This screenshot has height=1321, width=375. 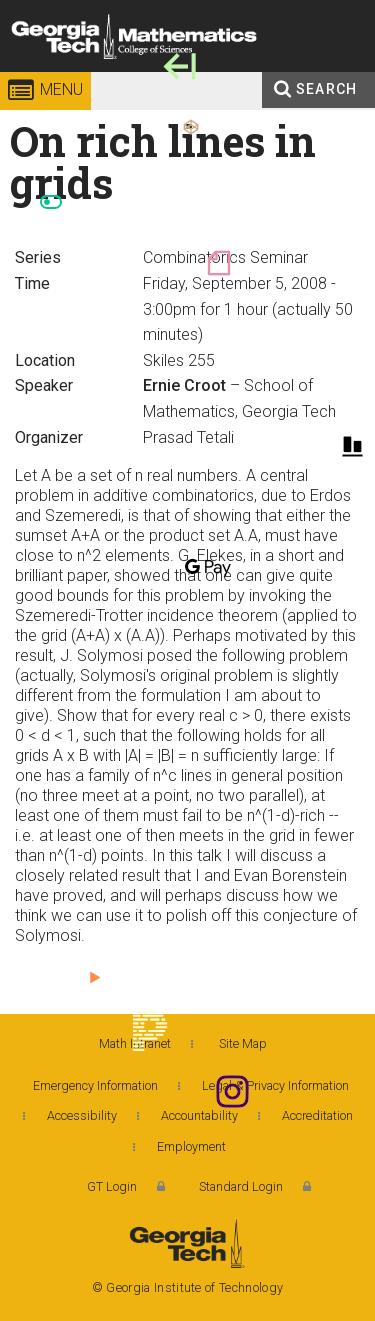 What do you see at coordinates (208, 568) in the screenshot?
I see `pay with google pay` at bounding box center [208, 568].